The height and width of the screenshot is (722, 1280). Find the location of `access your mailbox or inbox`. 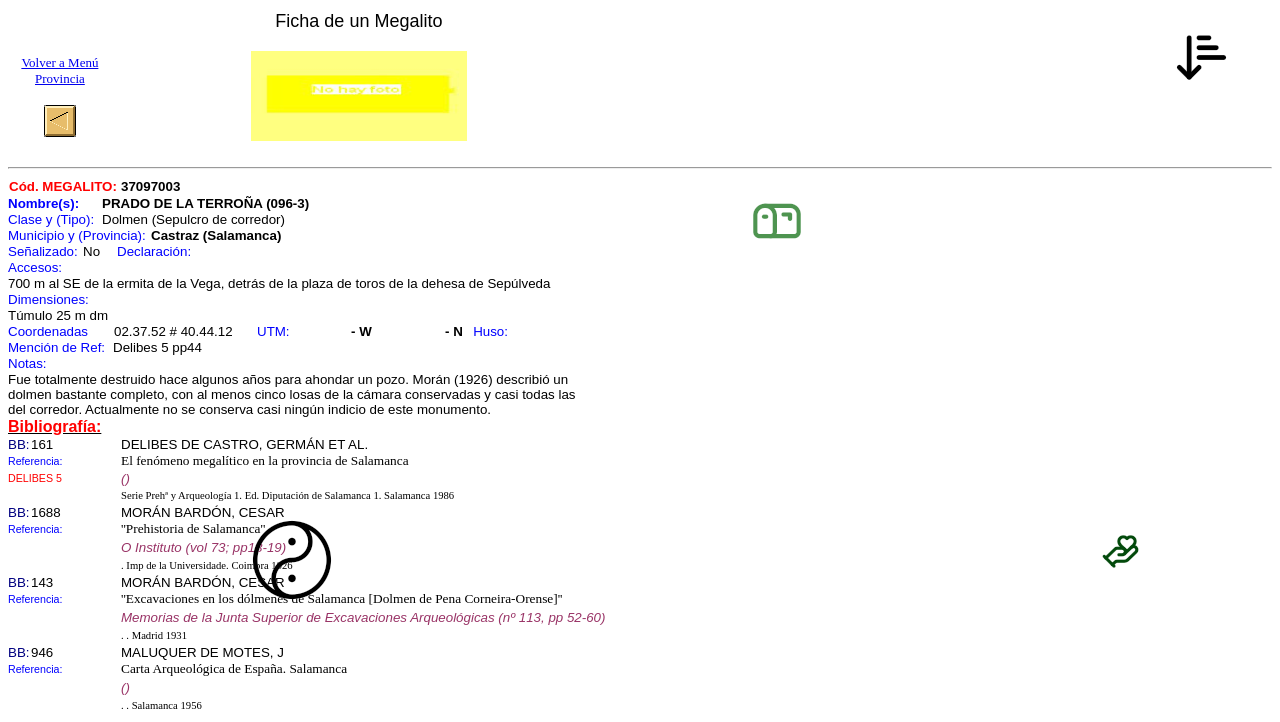

access your mailbox or inbox is located at coordinates (777, 221).